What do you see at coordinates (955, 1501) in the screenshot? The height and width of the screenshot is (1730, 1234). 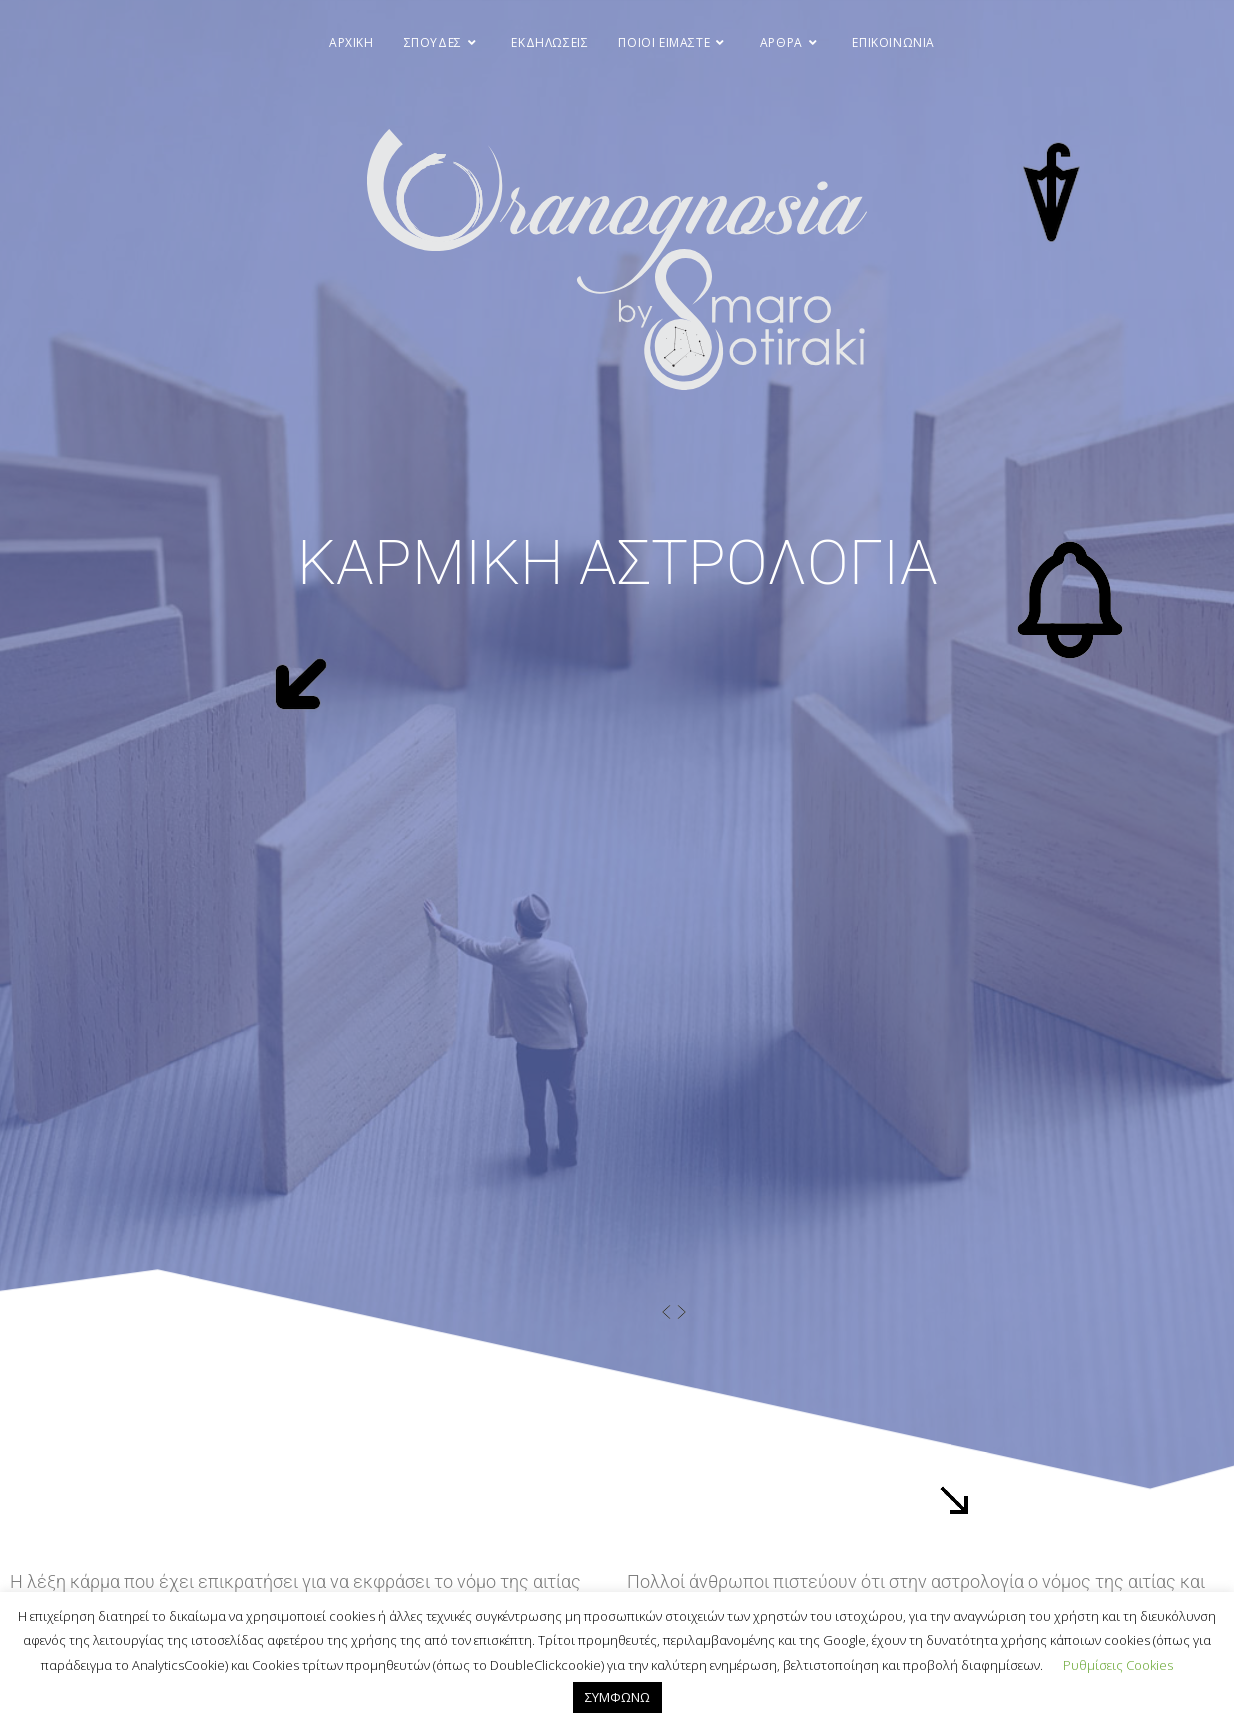 I see `navigate to the bottom-right section` at bounding box center [955, 1501].